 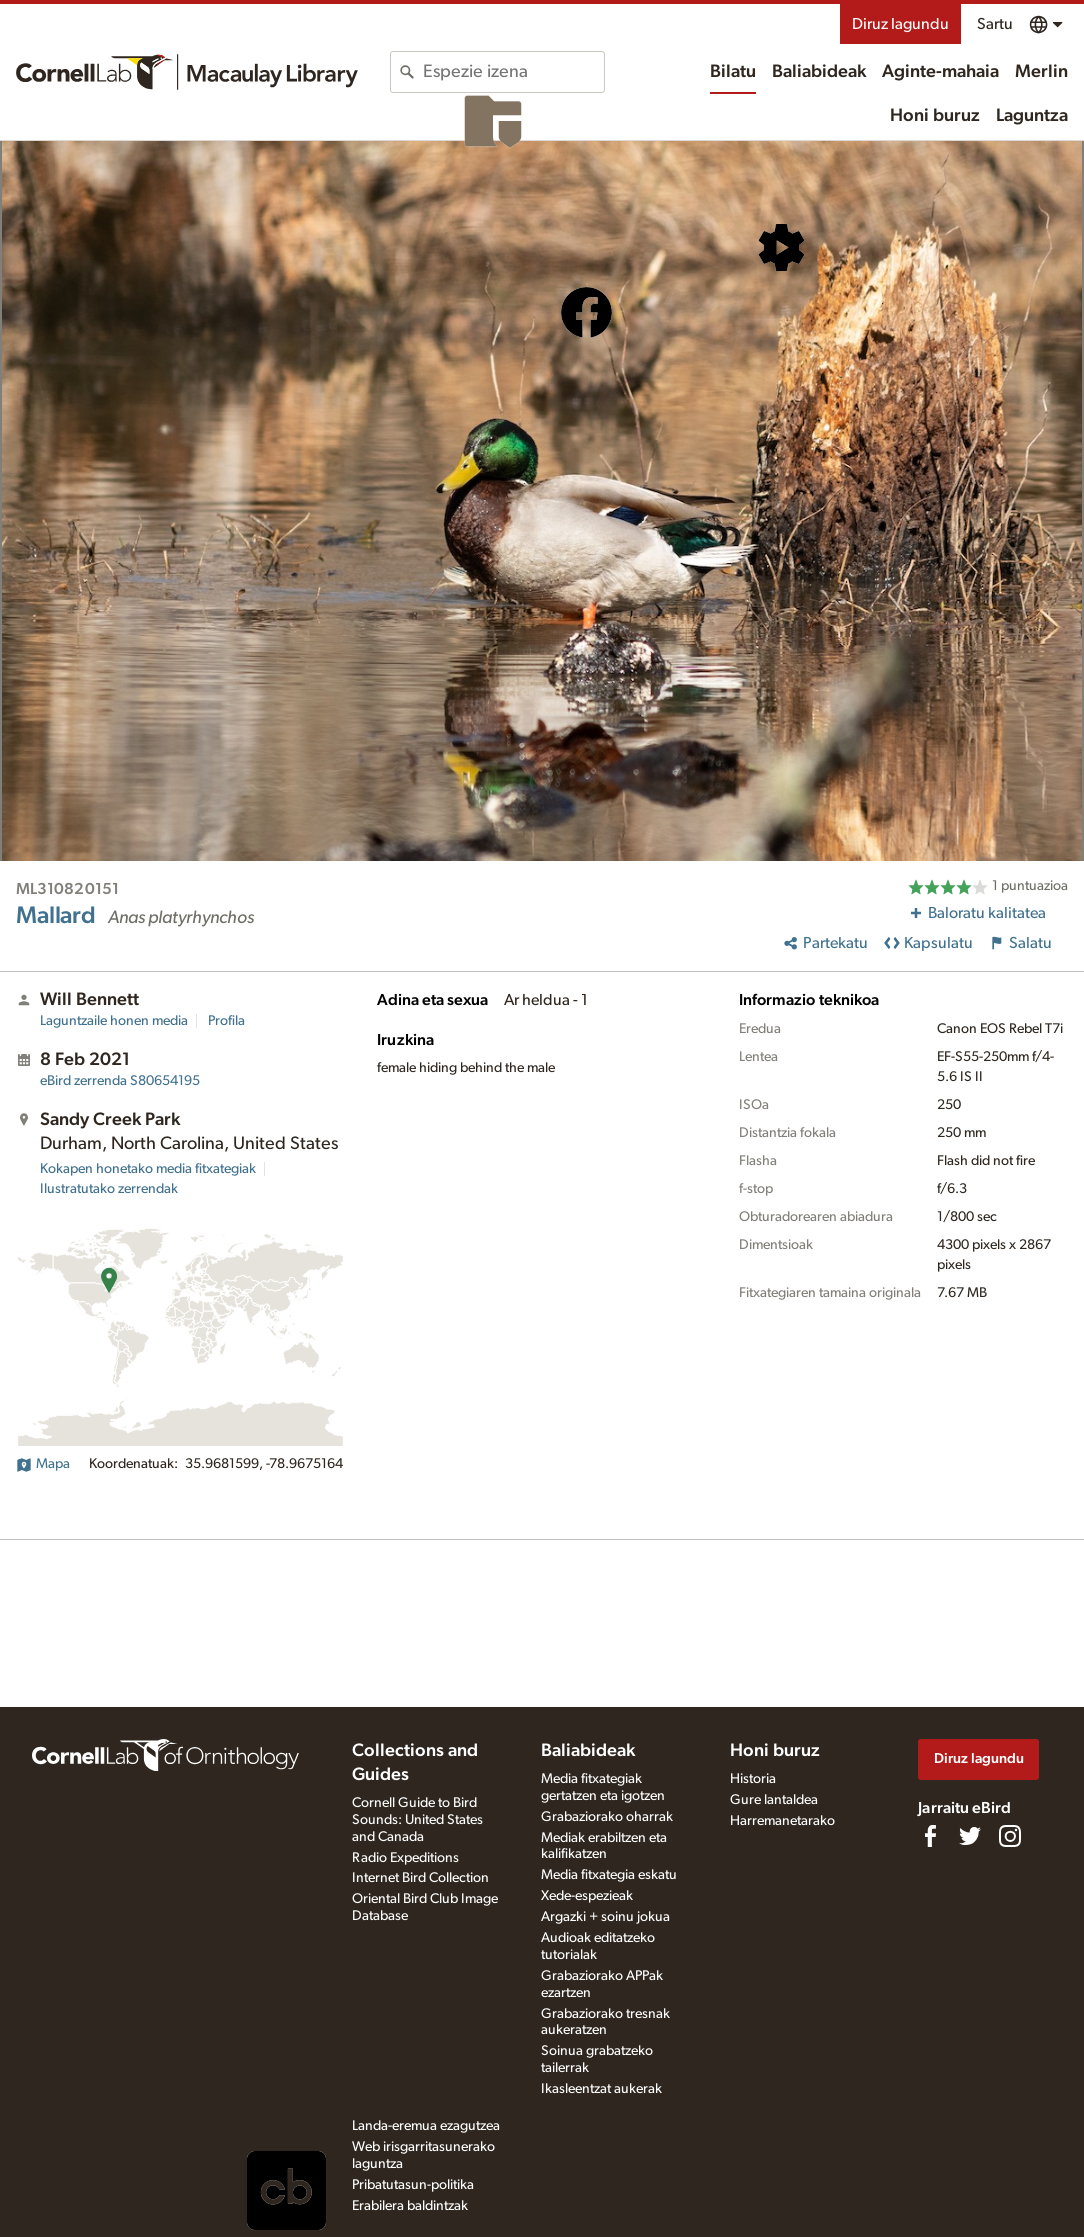 What do you see at coordinates (493, 121) in the screenshot?
I see `access protected or secure files` at bounding box center [493, 121].